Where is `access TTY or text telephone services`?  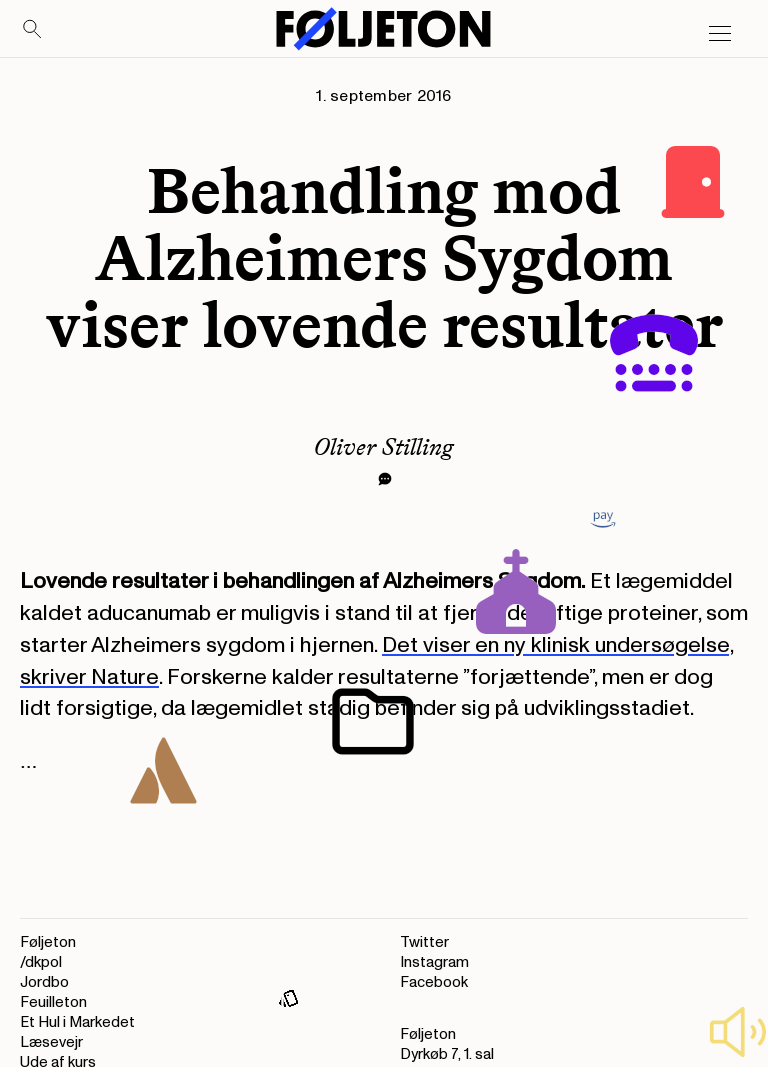 access TTY or text telephone services is located at coordinates (654, 353).